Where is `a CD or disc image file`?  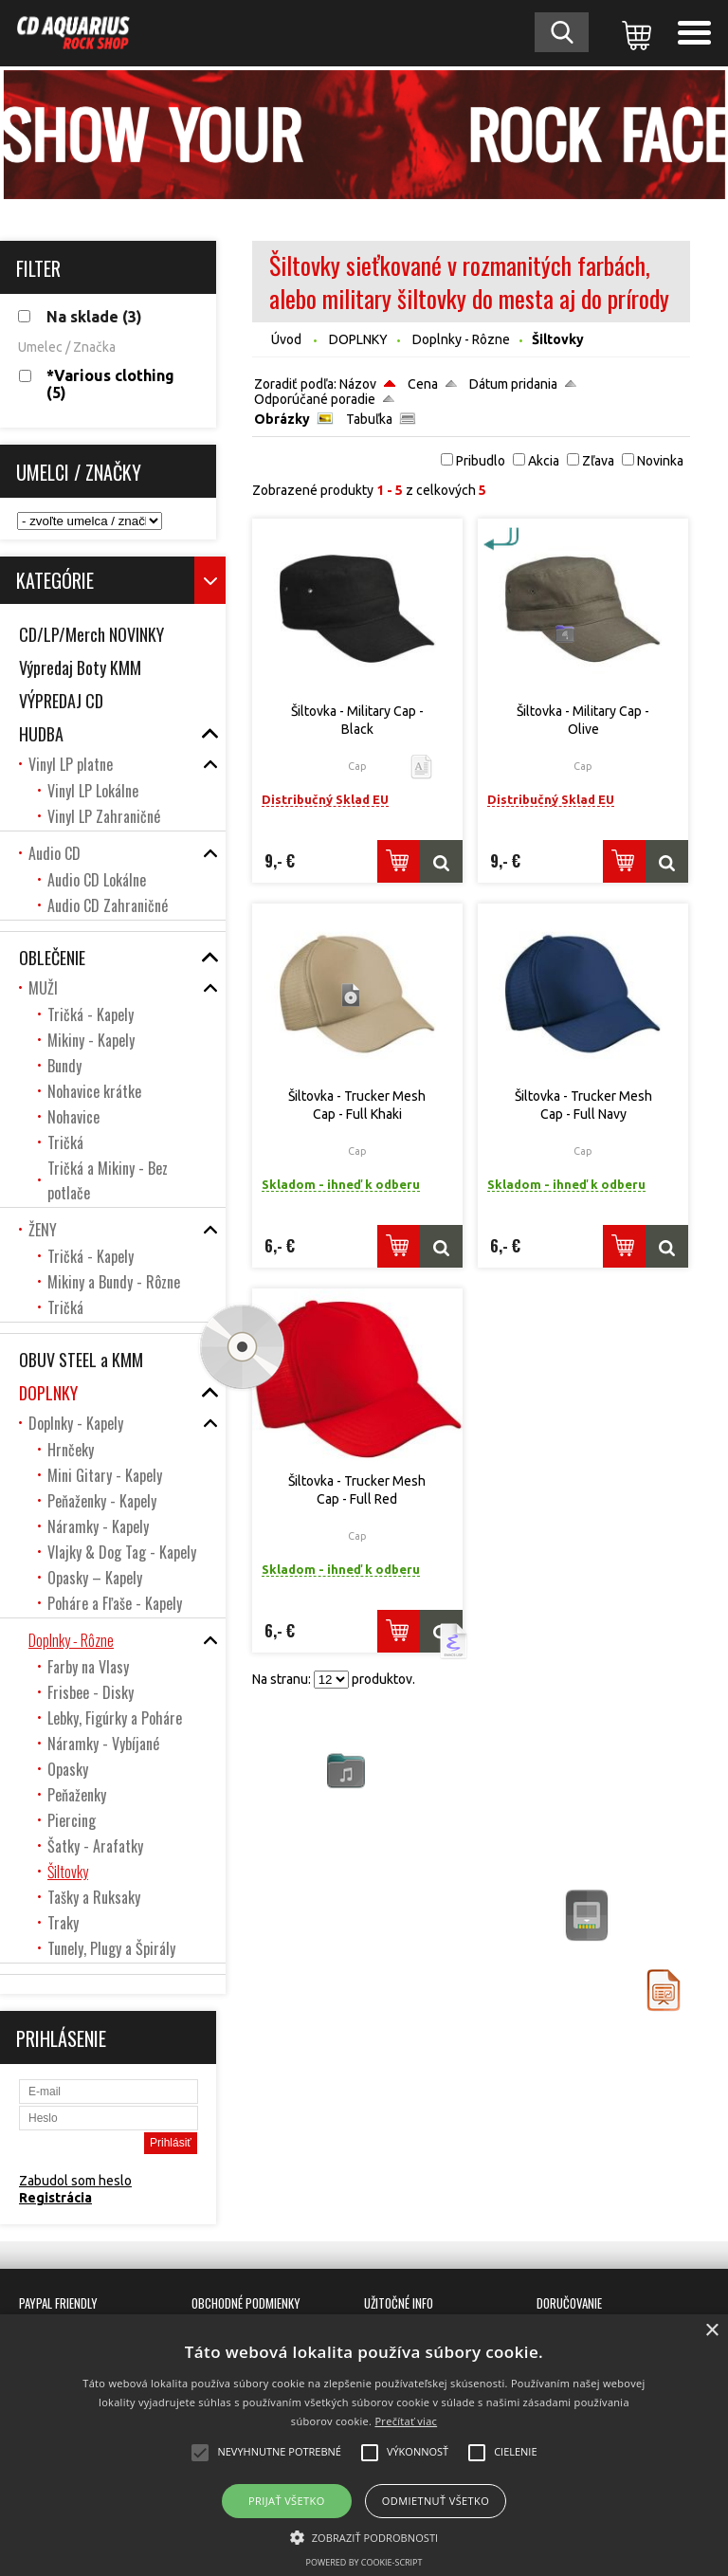
a CD or disc image file is located at coordinates (351, 996).